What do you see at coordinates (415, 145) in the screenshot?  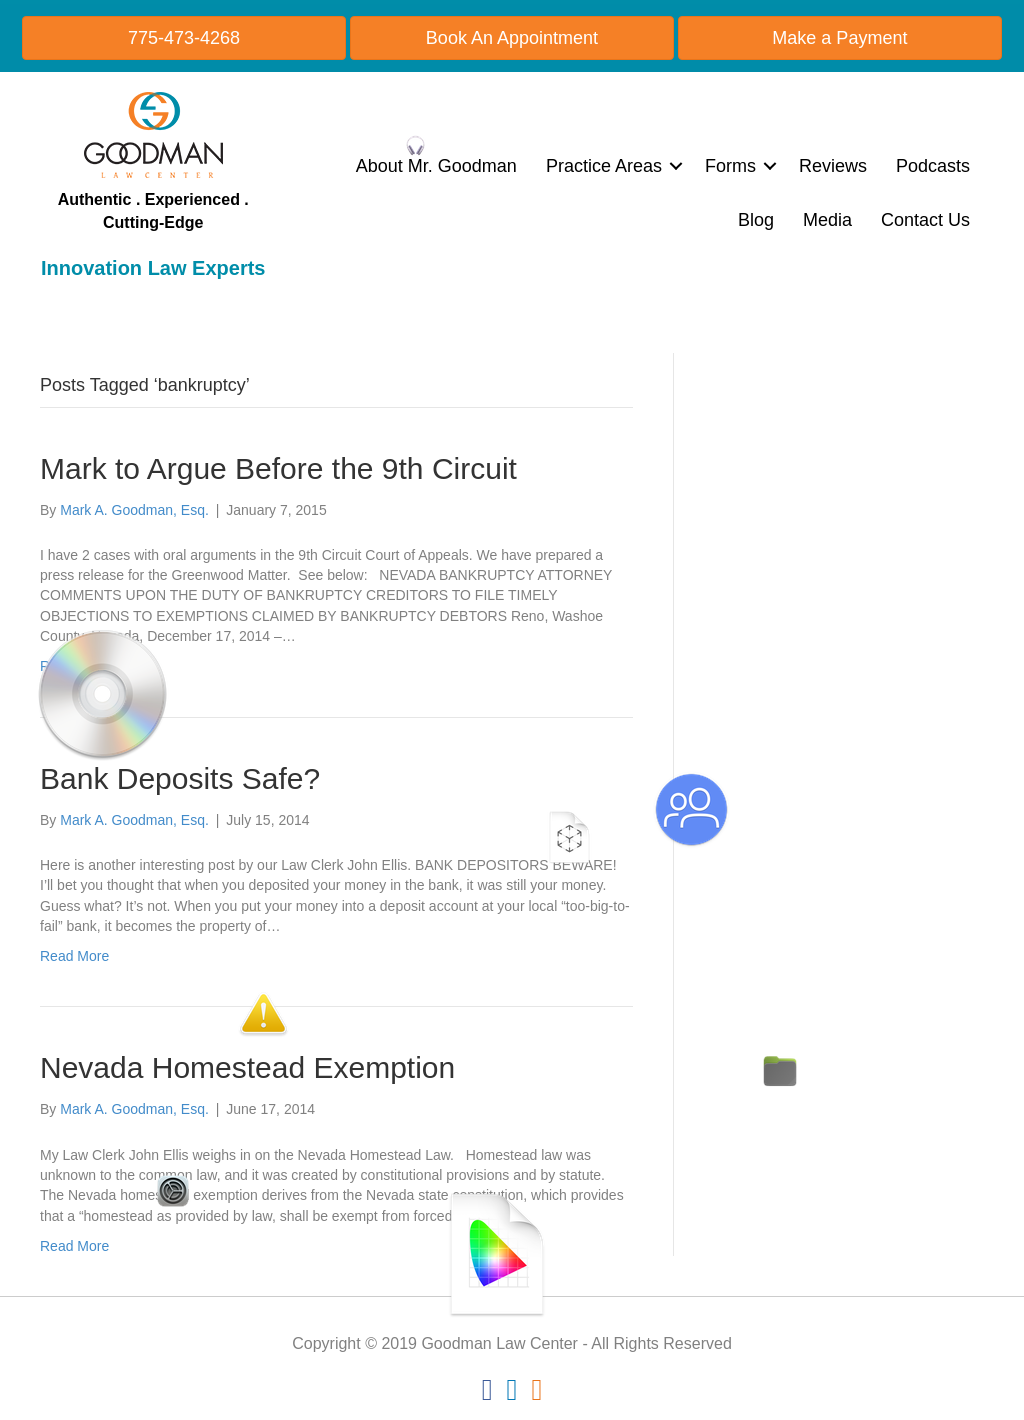 I see `indicates connected bluetooth headphones` at bounding box center [415, 145].